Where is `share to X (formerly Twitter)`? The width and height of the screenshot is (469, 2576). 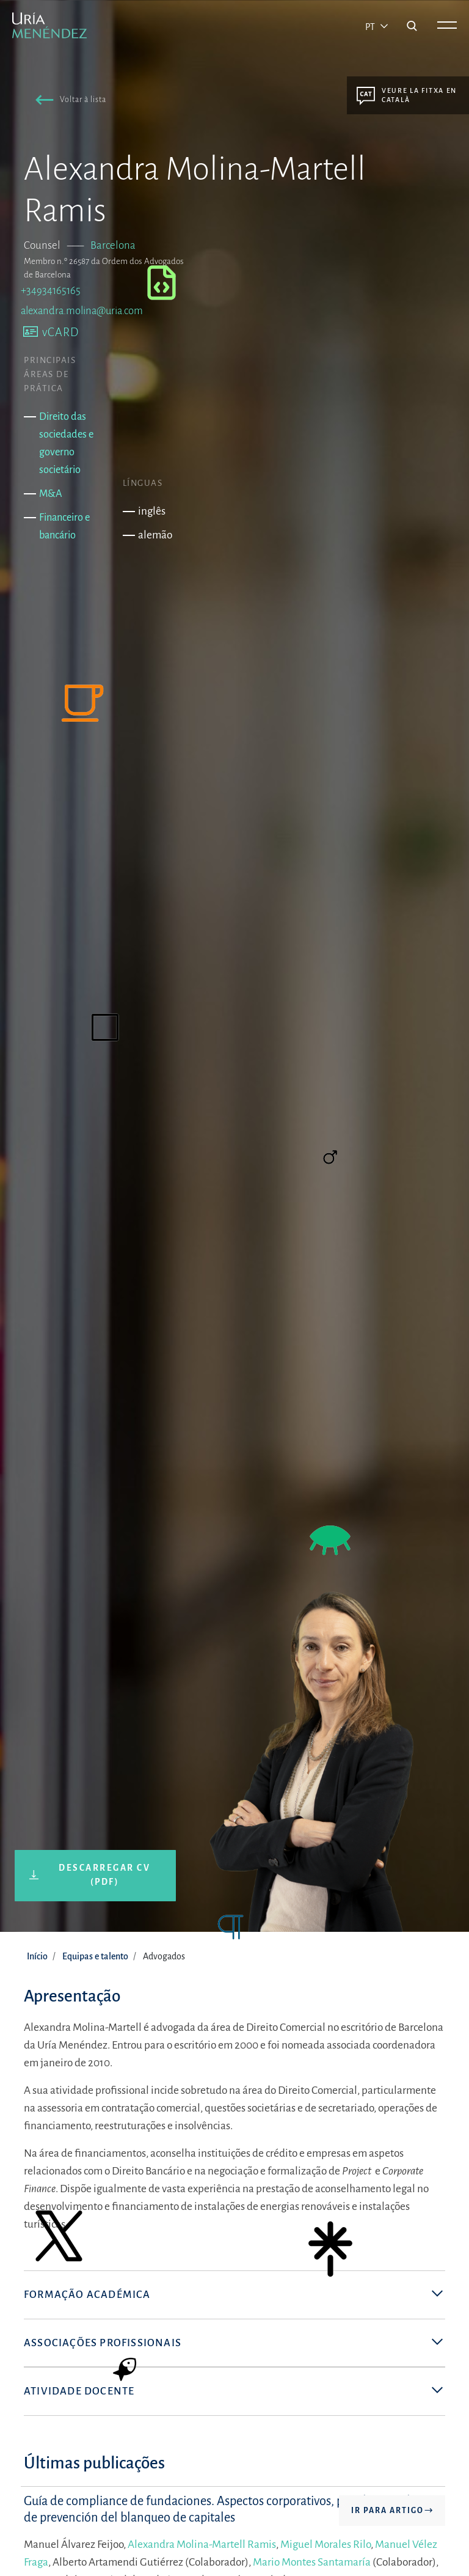
share to X (formerly Twitter) is located at coordinates (59, 2236).